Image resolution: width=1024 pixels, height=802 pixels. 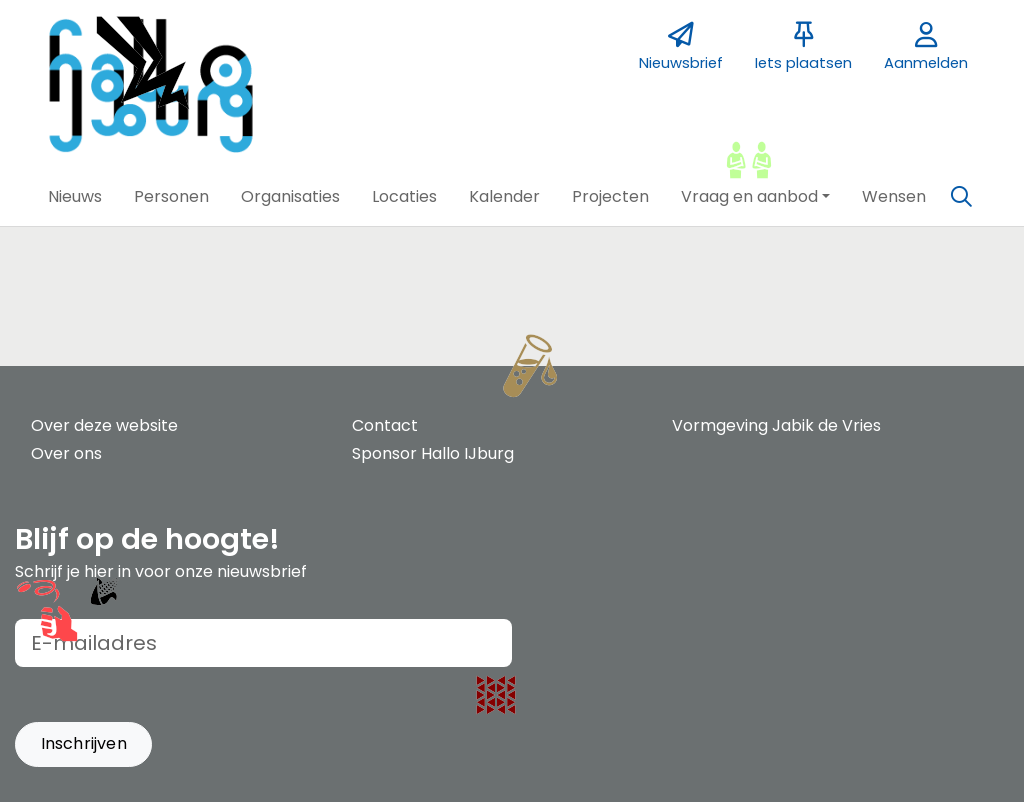 I want to click on indicates a chemistry or alchemy feature, so click(x=528, y=366).